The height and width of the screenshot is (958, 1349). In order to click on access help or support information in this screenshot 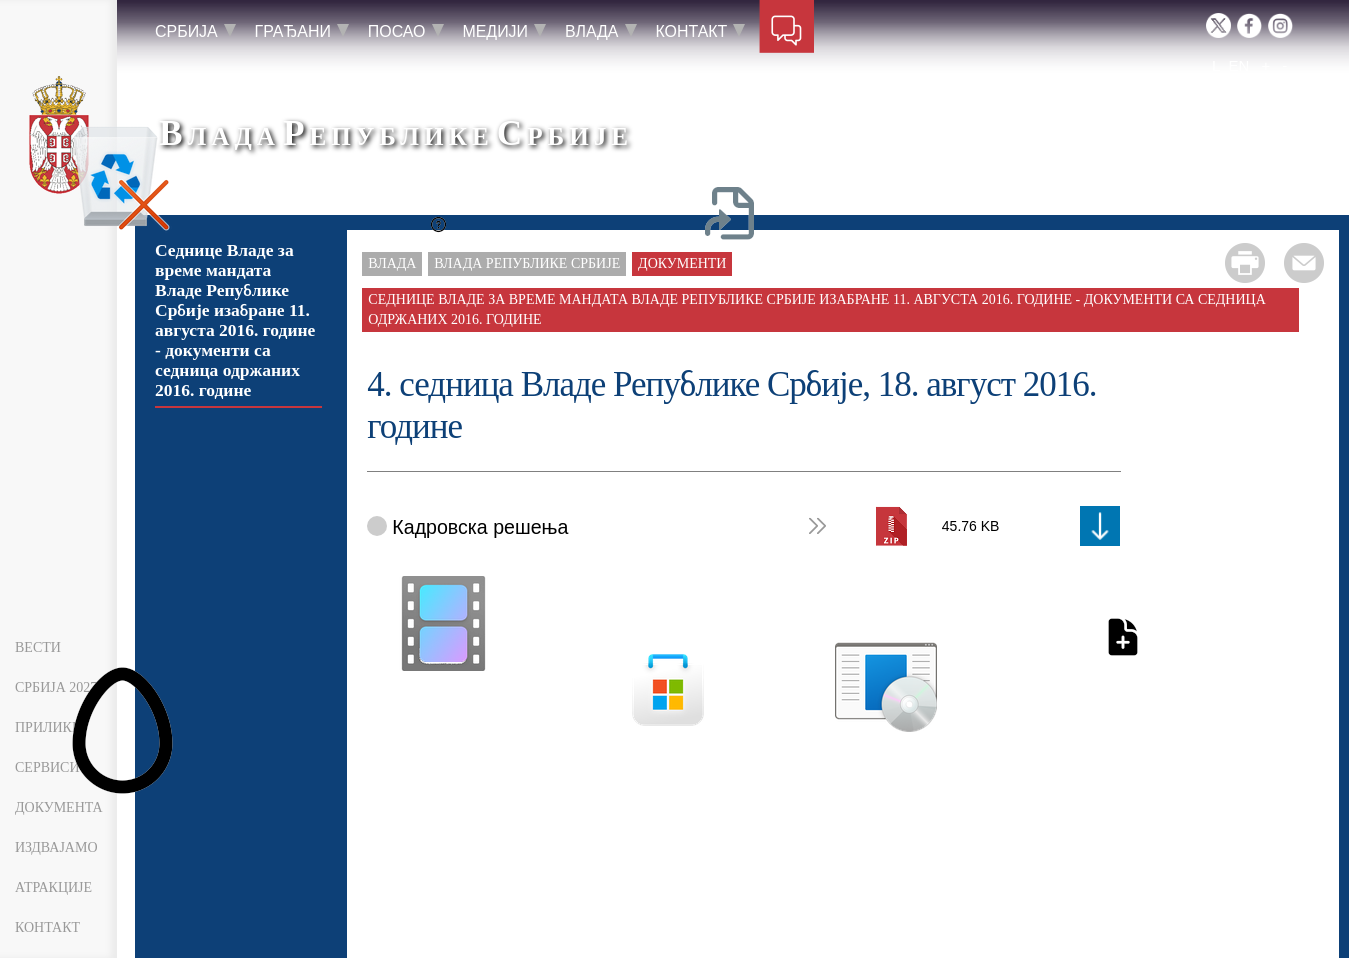, I will do `click(438, 224)`.